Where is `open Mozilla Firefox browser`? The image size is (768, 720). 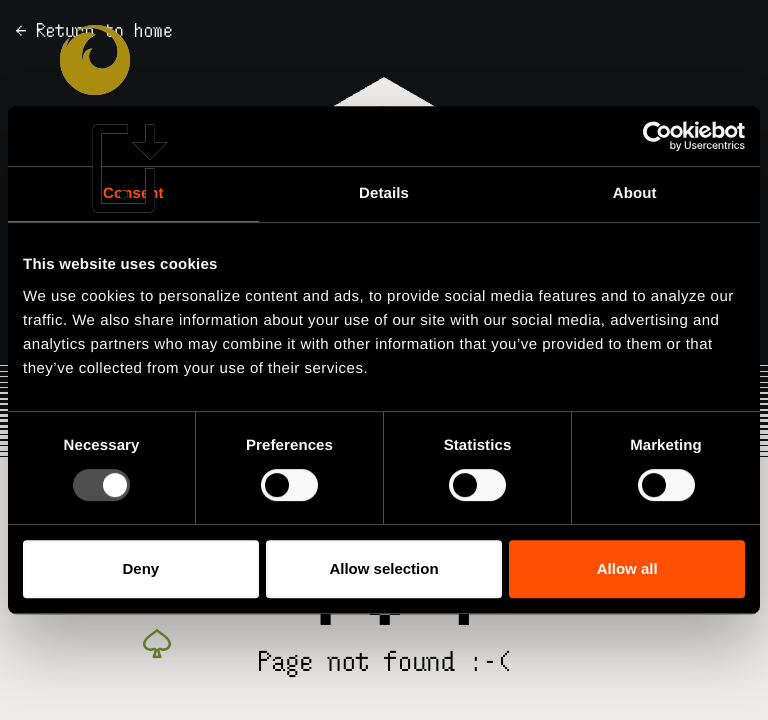
open Mozilla Firefox browser is located at coordinates (95, 60).